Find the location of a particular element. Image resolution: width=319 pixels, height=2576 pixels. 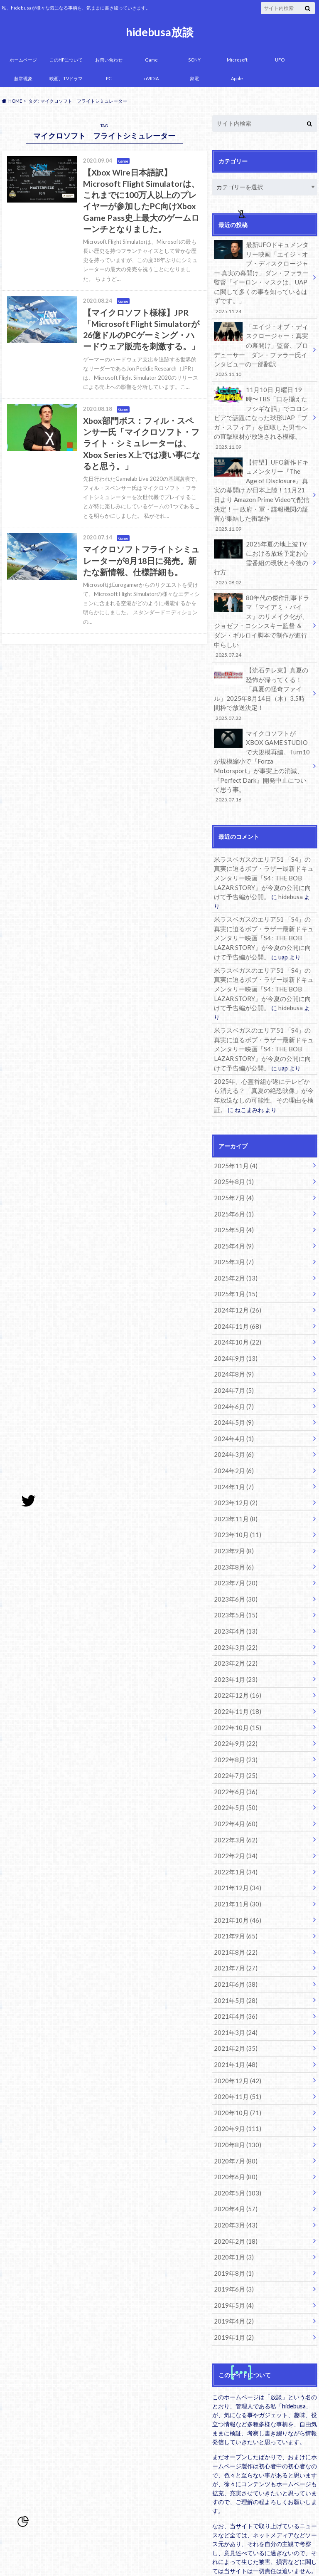

wrap selected code with a snippet or block is located at coordinates (241, 2372).